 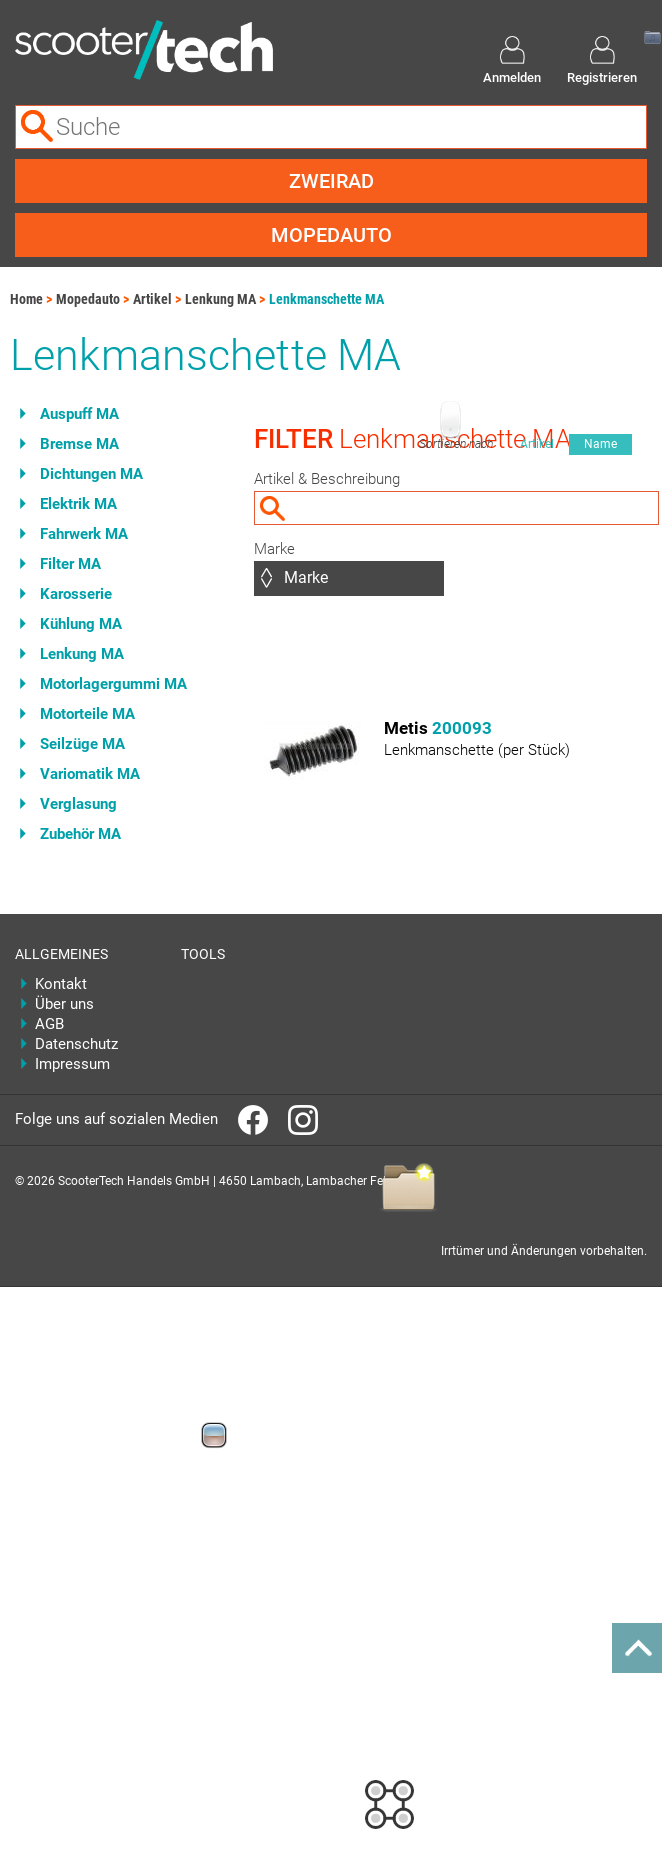 I want to click on bluetooth mouse connected, so click(x=450, y=420).